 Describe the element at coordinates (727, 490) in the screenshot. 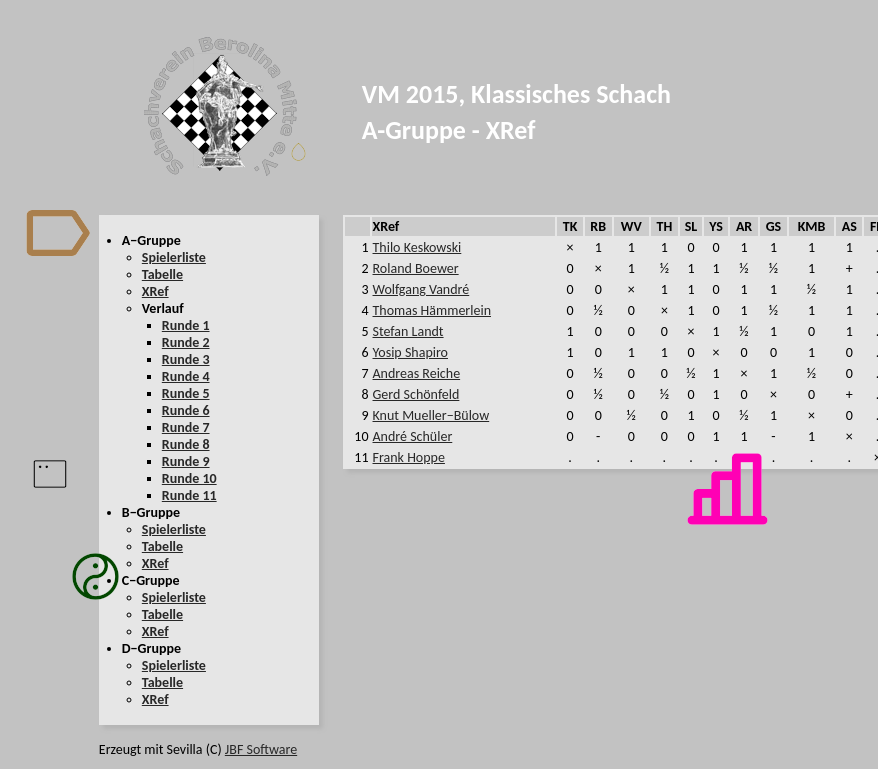

I see `view analytics or statistics` at that location.